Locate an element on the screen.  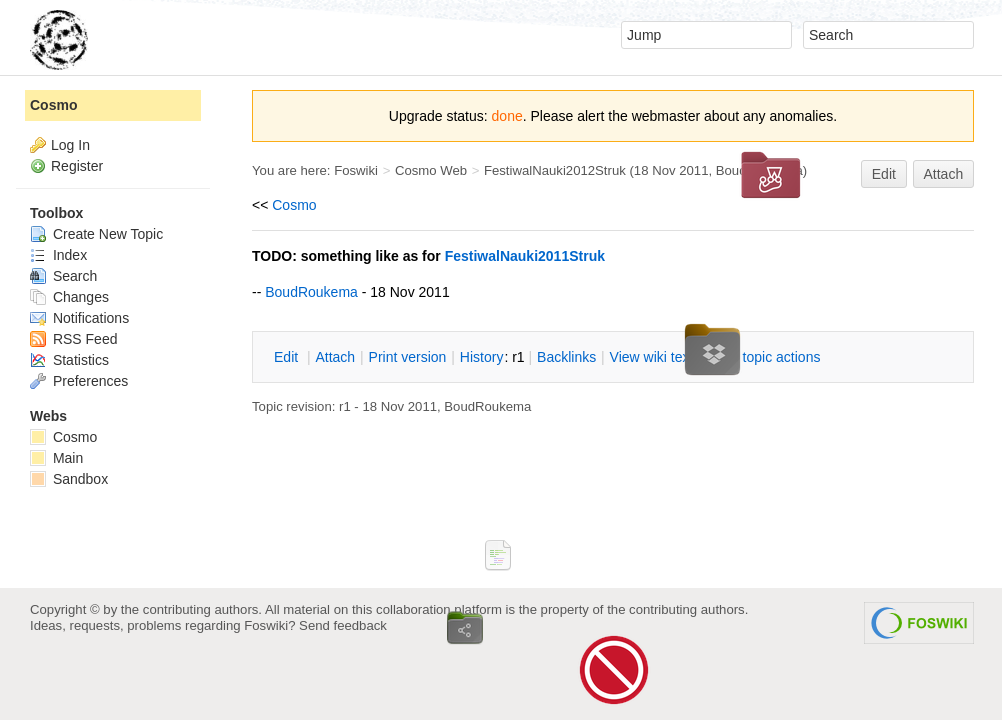
access your public shared folder is located at coordinates (465, 627).